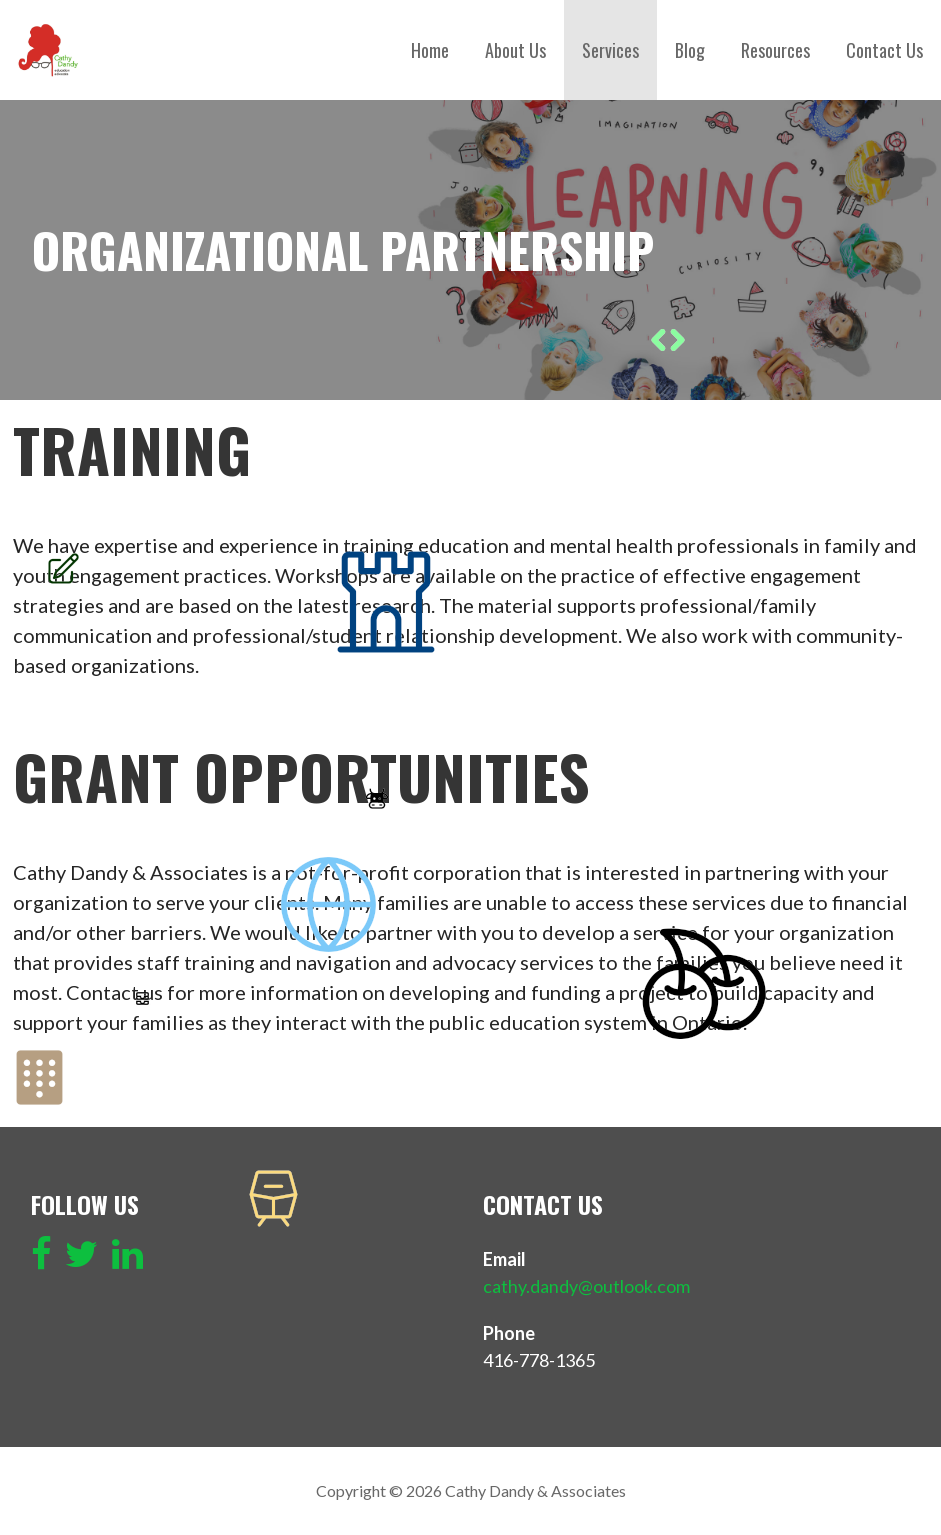 The image size is (941, 1535). What do you see at coordinates (668, 340) in the screenshot?
I see `adjust horizontal positioning` at bounding box center [668, 340].